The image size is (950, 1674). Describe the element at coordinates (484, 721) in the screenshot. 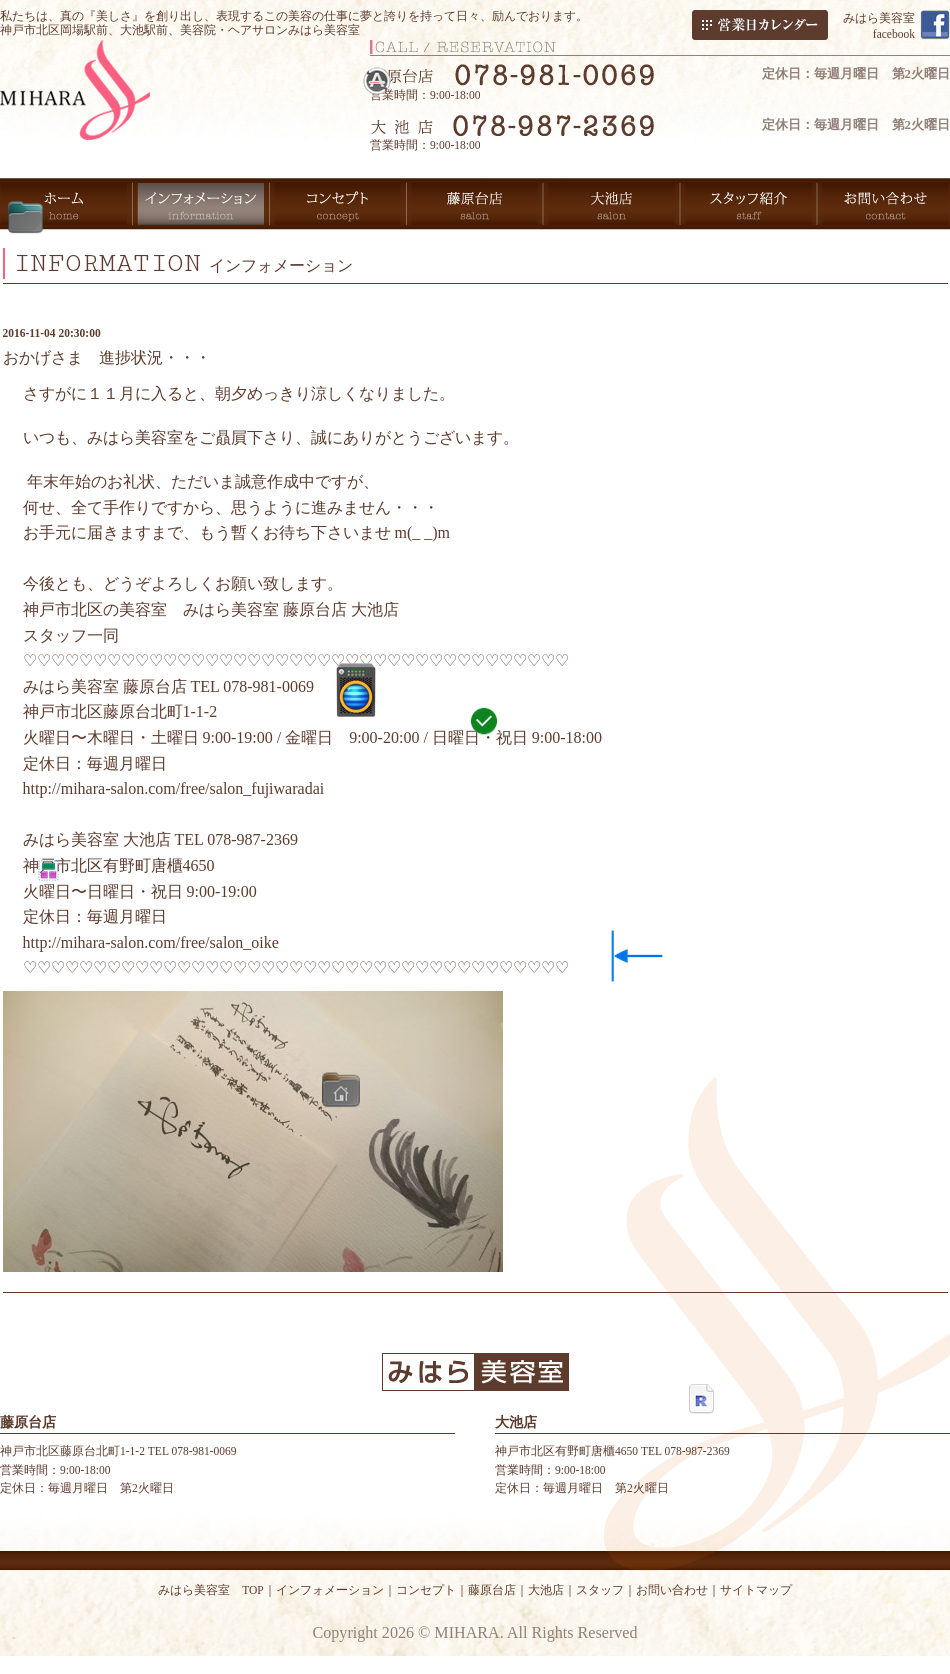

I see `indicates default or selected item` at that location.